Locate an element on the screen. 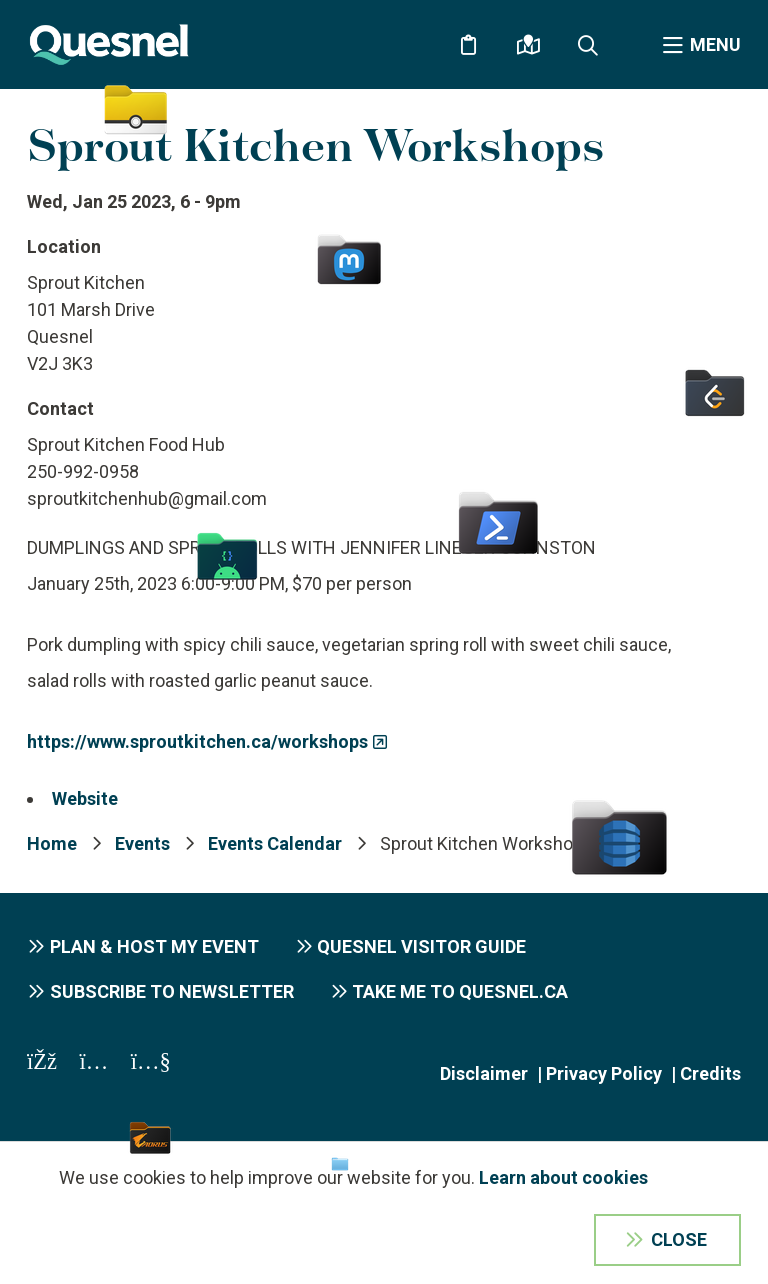  open dynamodb database files folder is located at coordinates (619, 840).